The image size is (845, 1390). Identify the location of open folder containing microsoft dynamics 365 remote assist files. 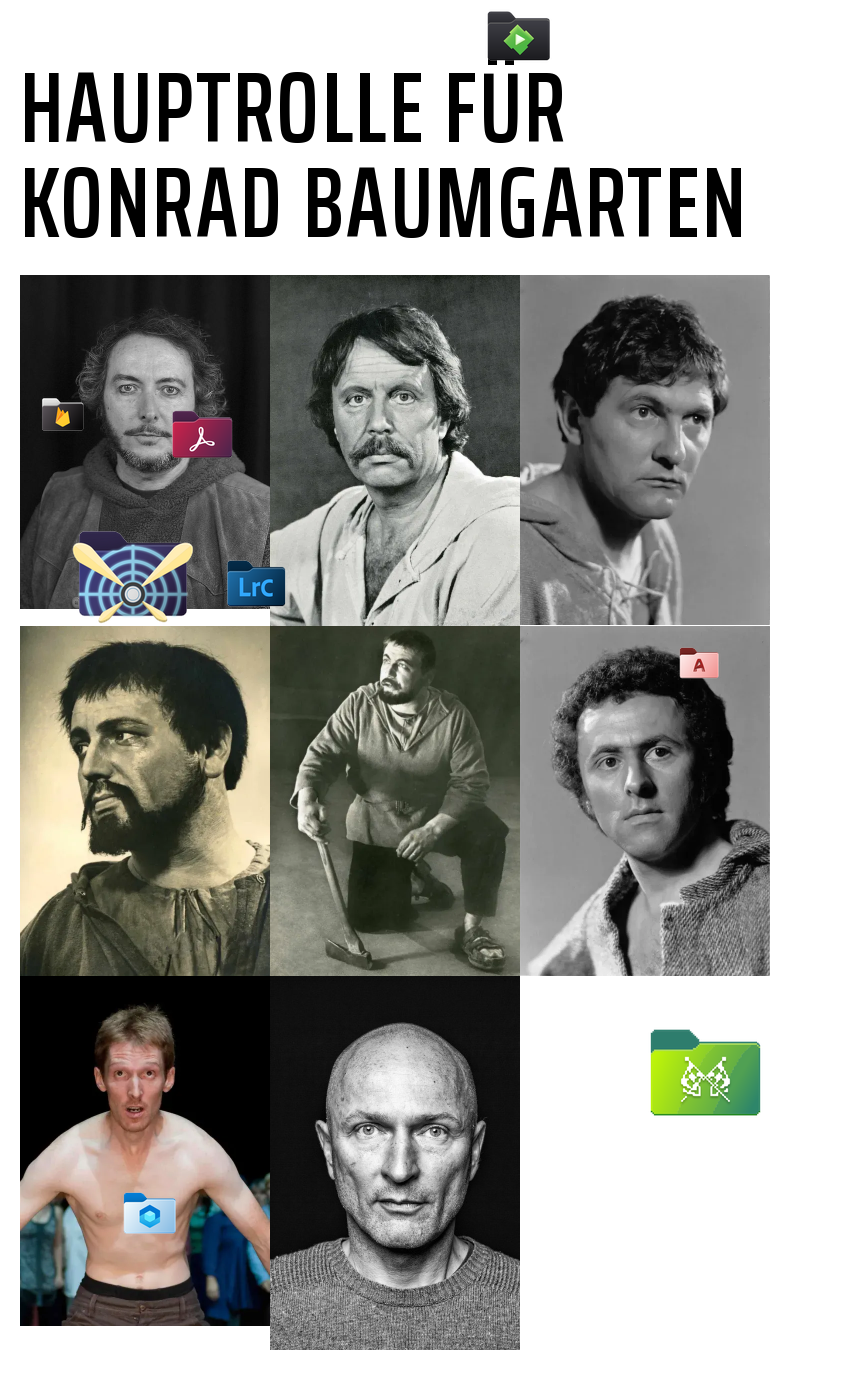
(149, 1214).